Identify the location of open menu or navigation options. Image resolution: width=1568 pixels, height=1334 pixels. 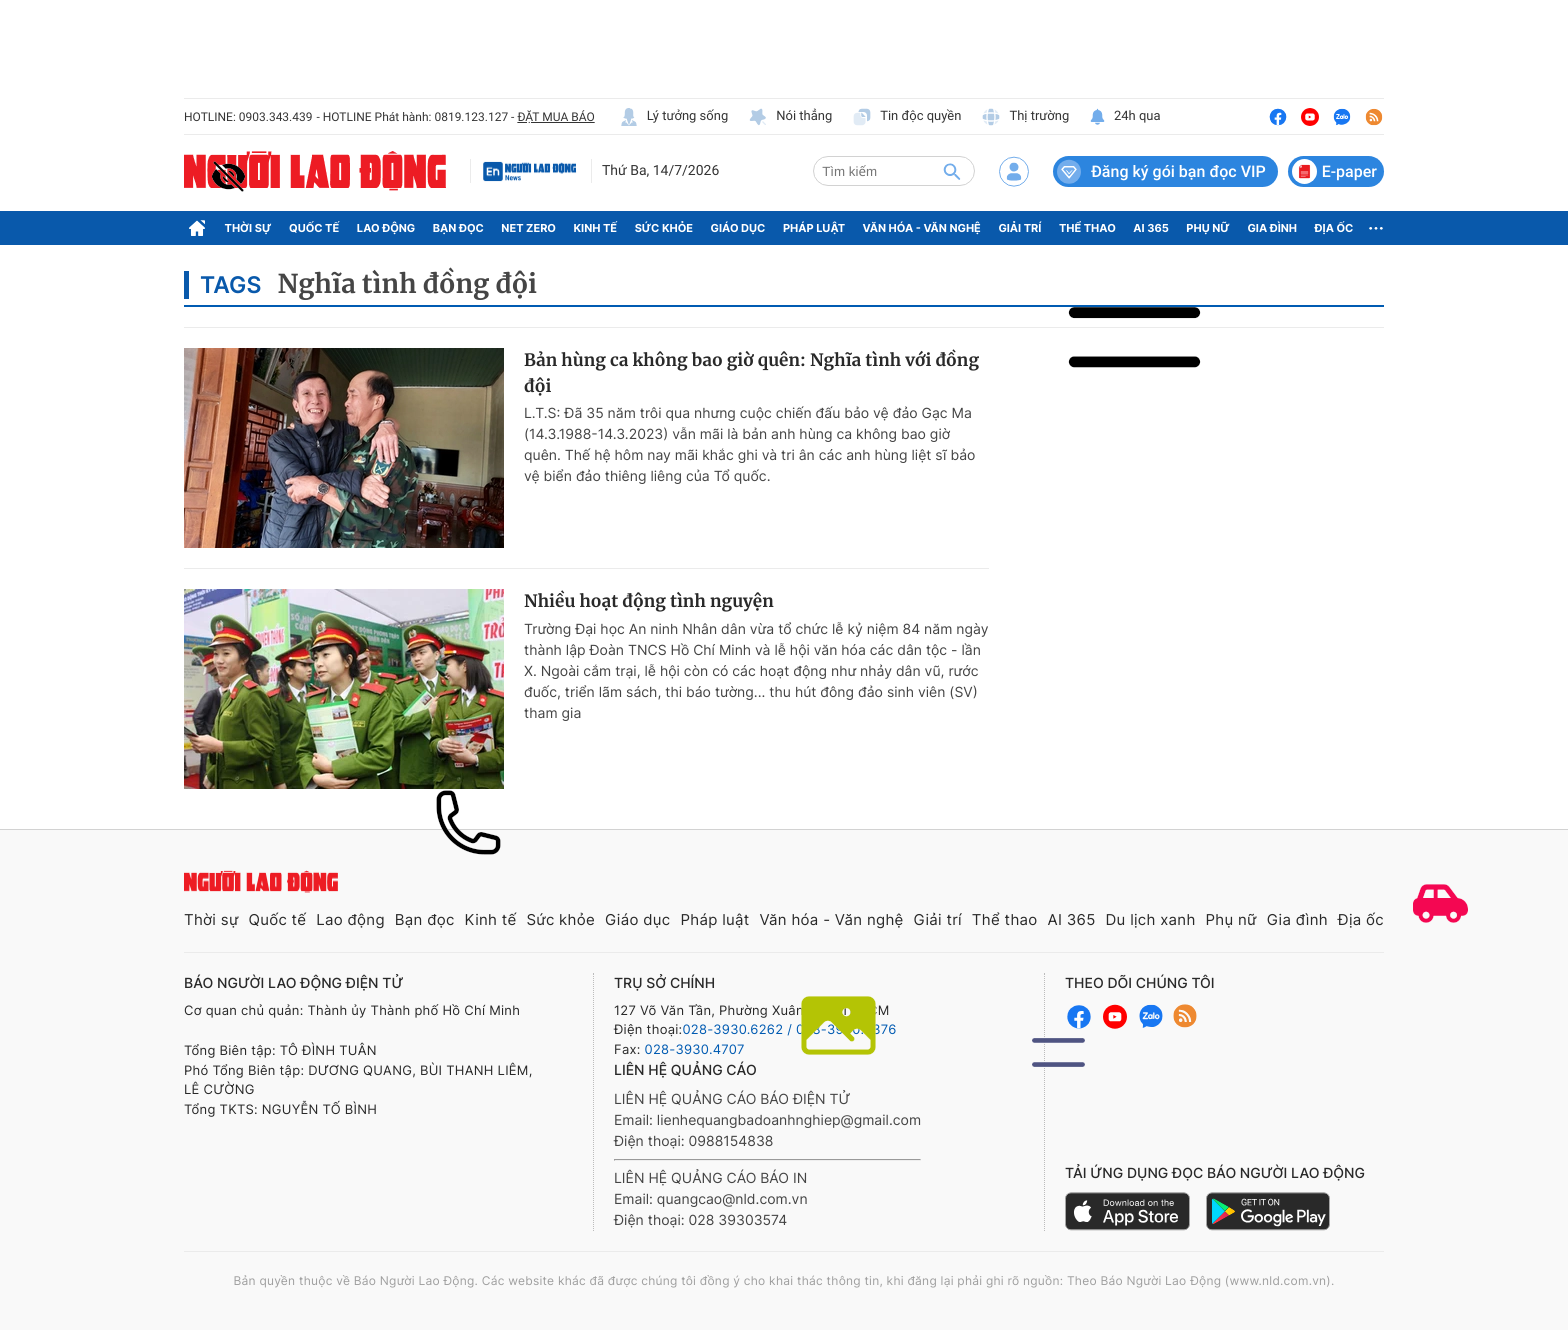
(1058, 1052).